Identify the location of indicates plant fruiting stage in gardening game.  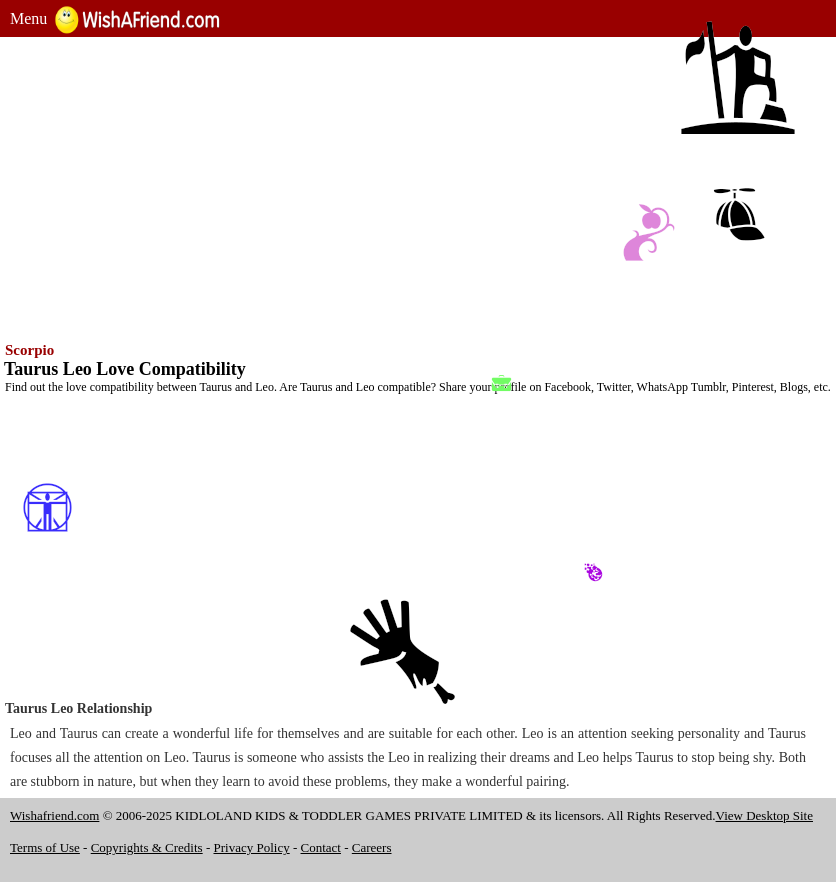
(647, 232).